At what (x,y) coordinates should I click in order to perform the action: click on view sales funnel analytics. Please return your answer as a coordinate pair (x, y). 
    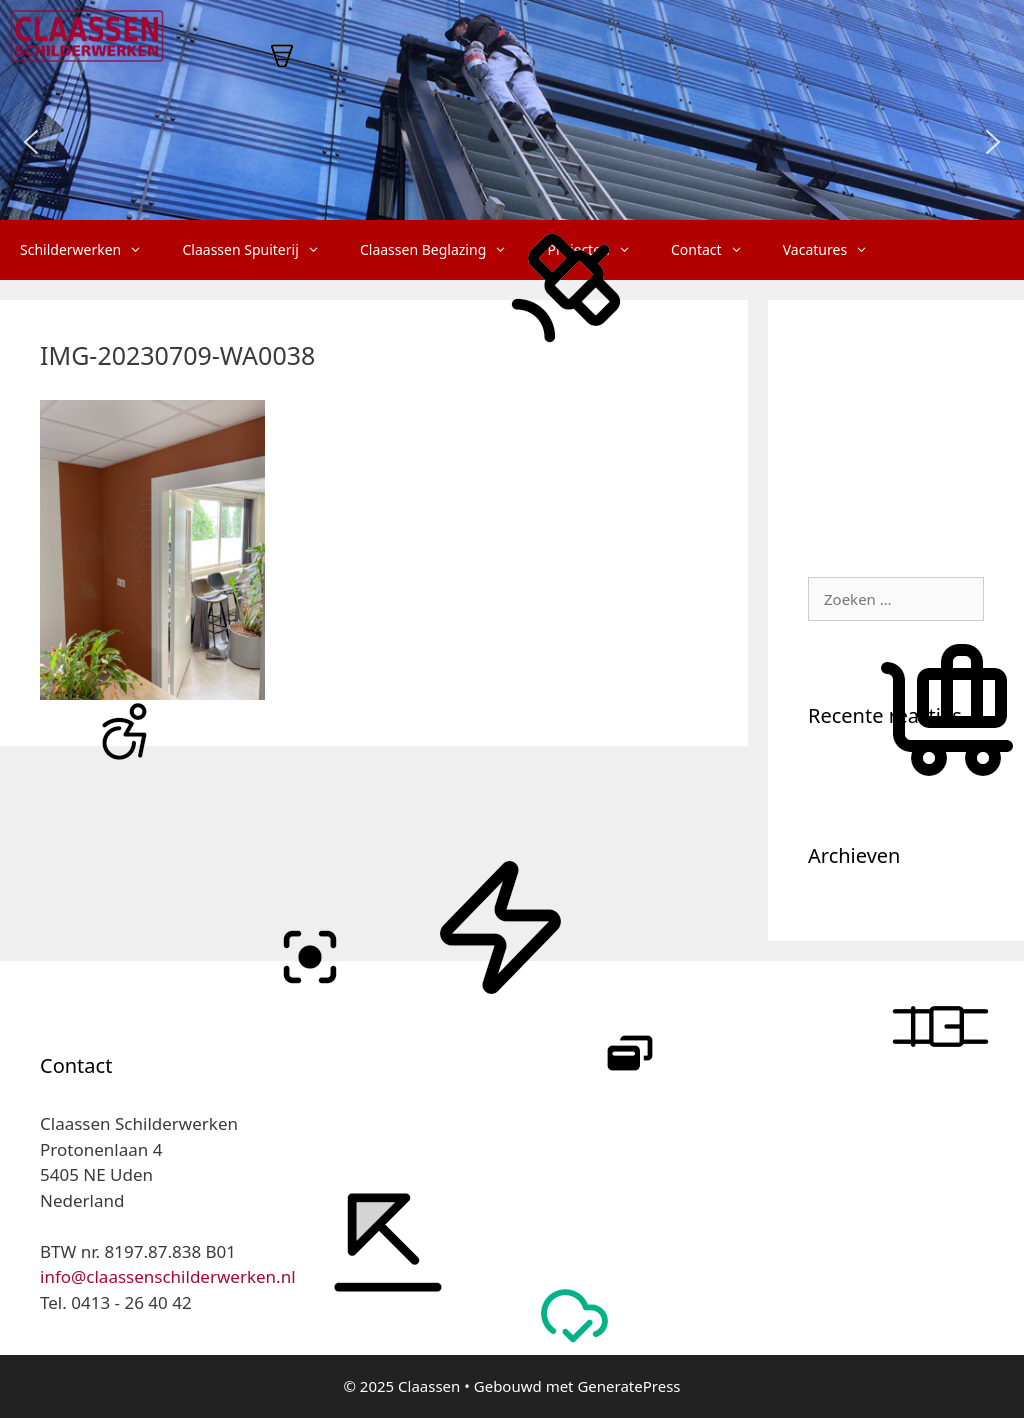
    Looking at the image, I should click on (282, 56).